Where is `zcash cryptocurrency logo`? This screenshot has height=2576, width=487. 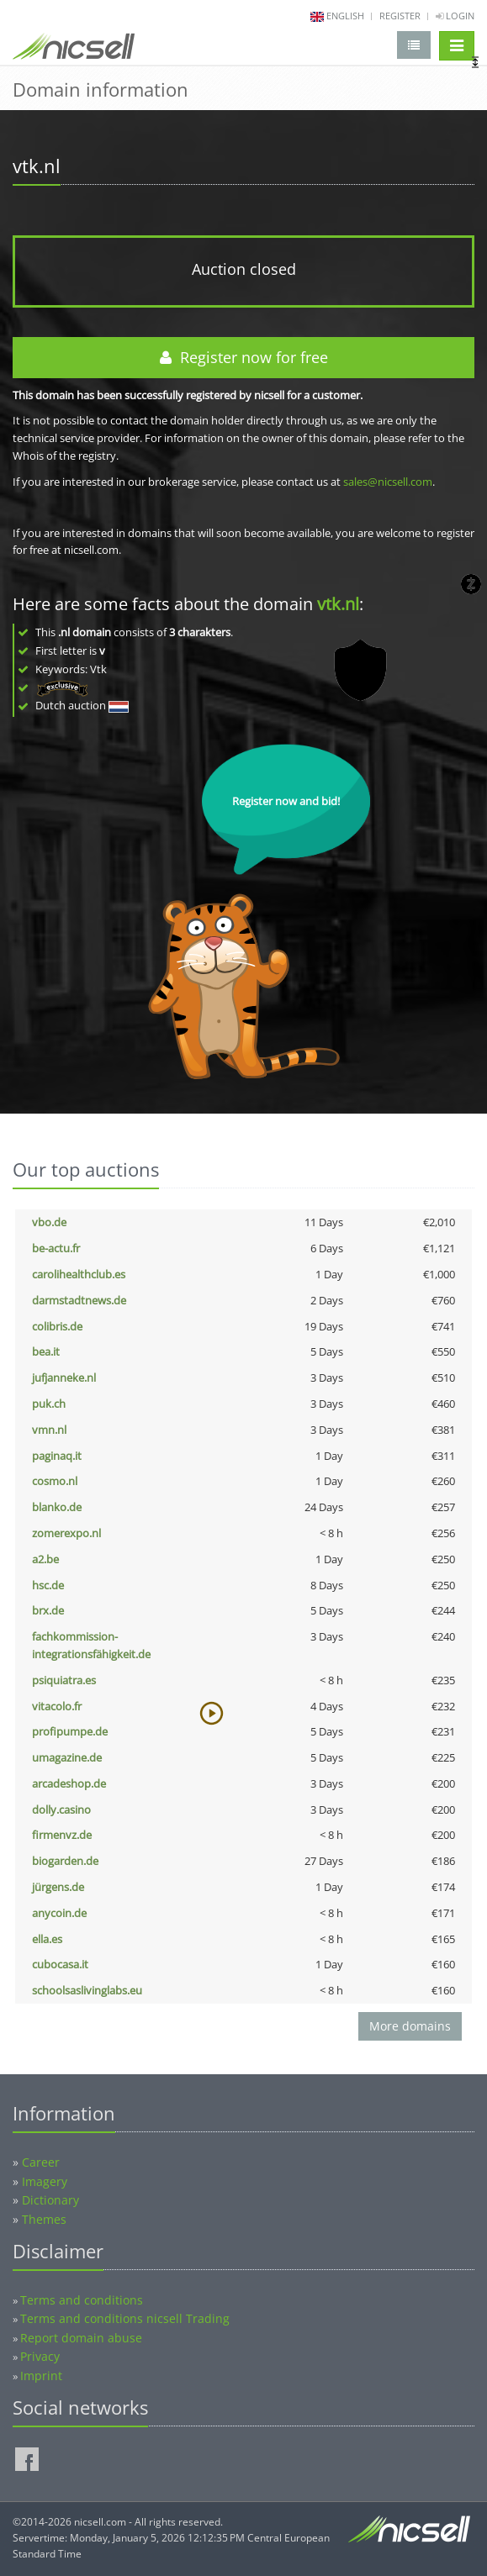
zcash cryptocurrency logo is located at coordinates (471, 584).